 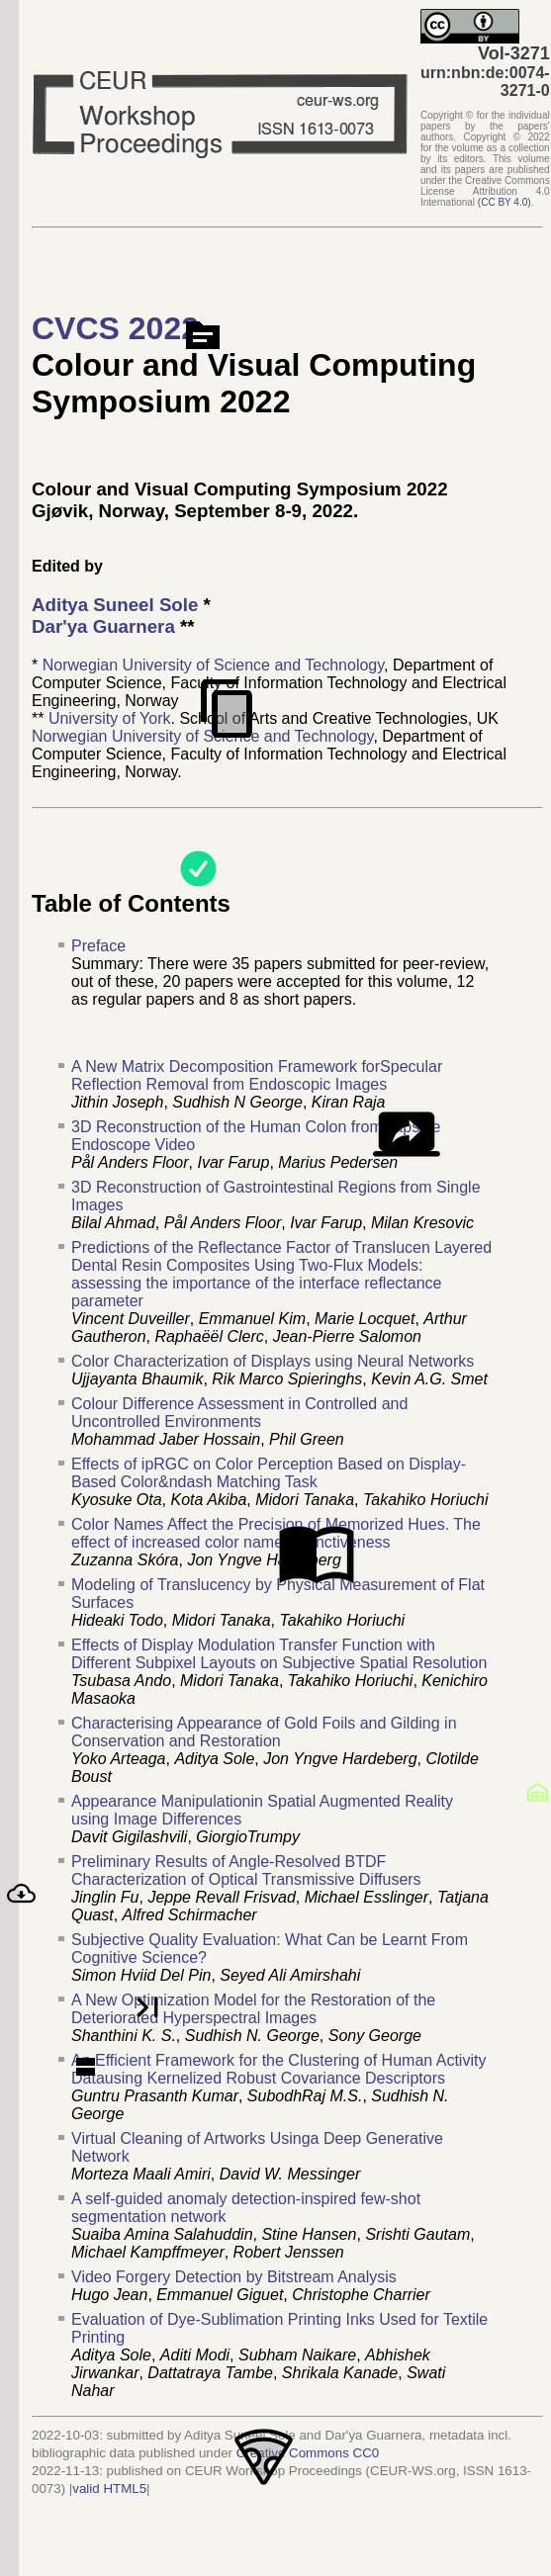 I want to click on import contacts from address book, so click(x=317, y=1552).